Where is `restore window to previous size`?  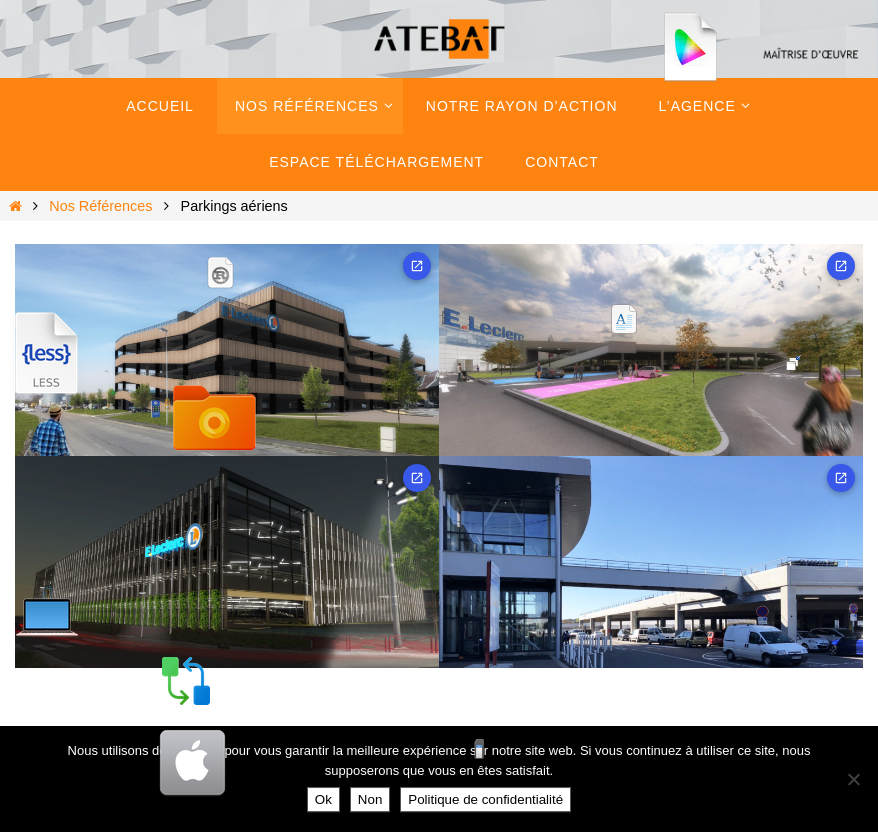 restore window to previous size is located at coordinates (793, 362).